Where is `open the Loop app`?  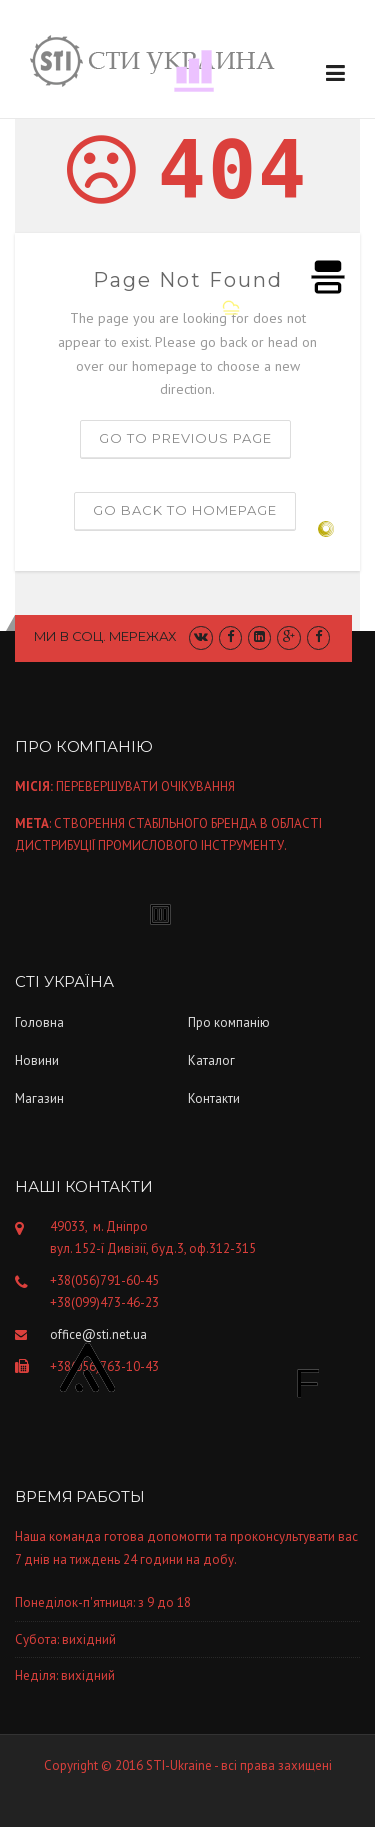 open the Loop app is located at coordinates (326, 529).